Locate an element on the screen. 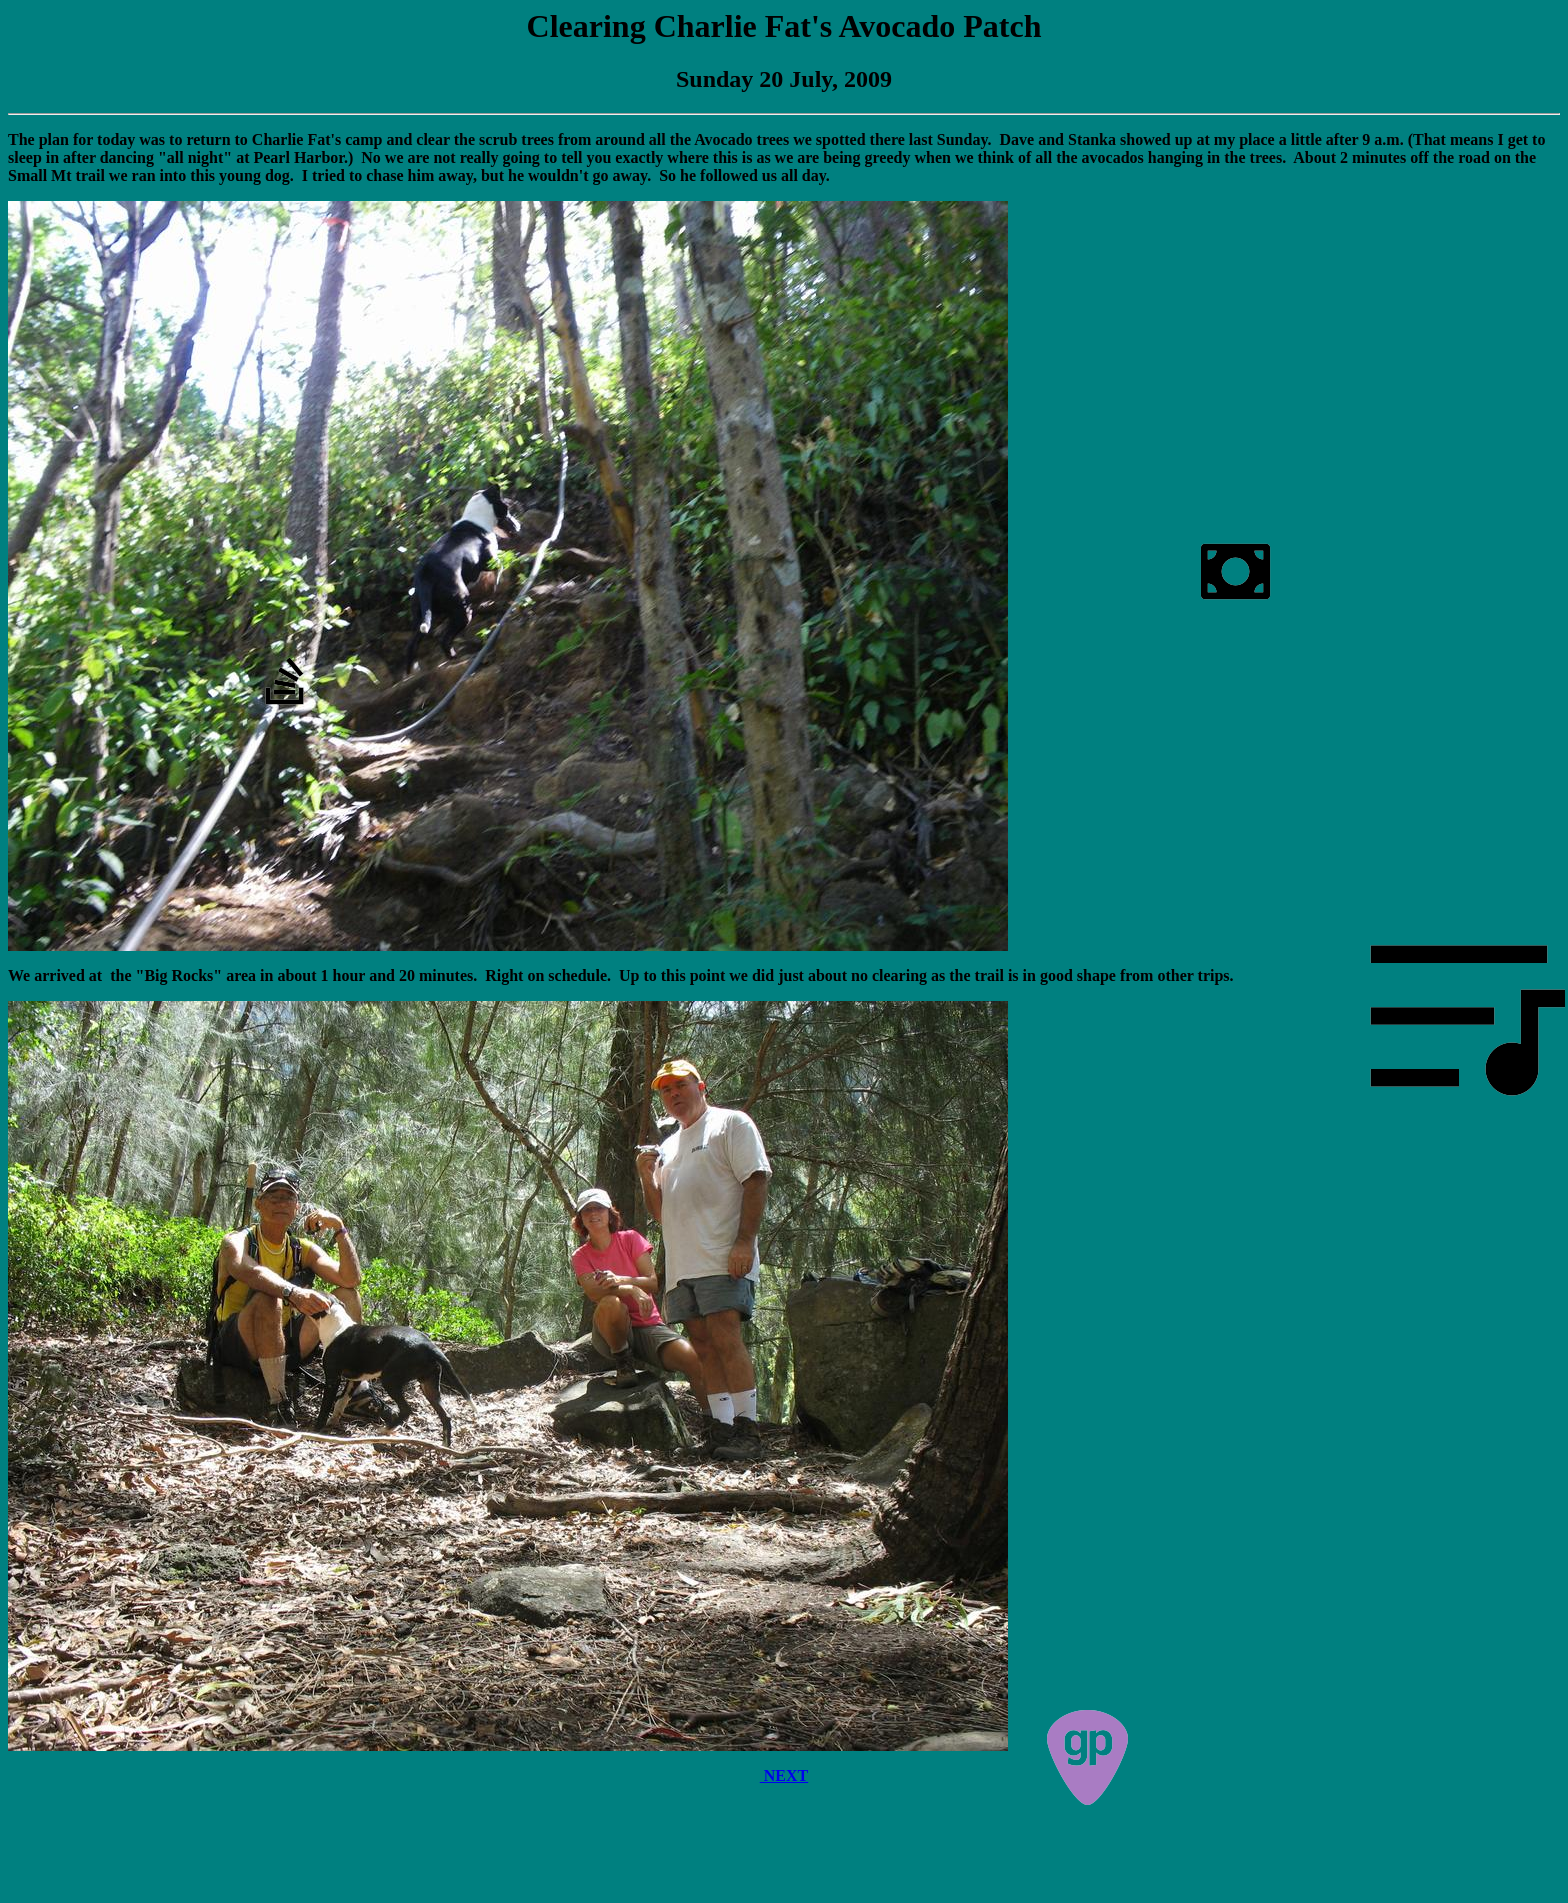 The width and height of the screenshot is (1568, 1903). open guitar pro application is located at coordinates (1087, 1757).